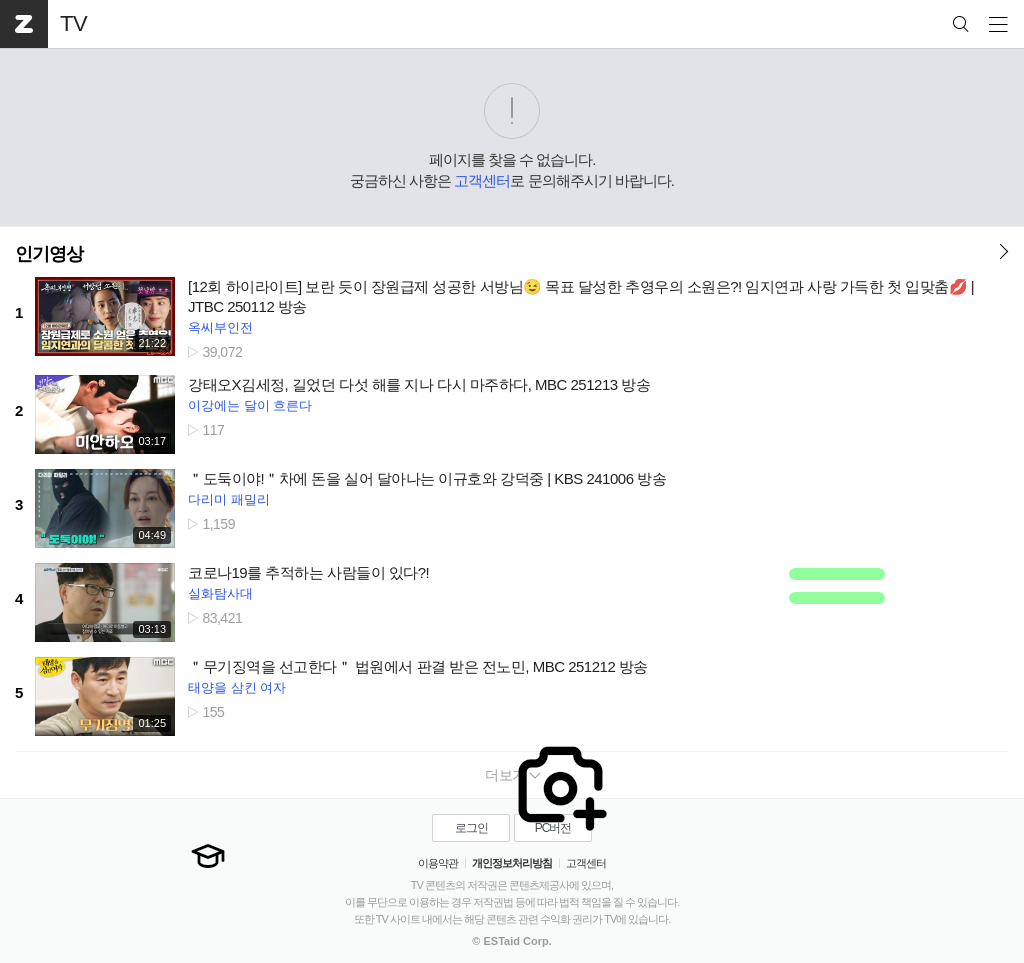 The width and height of the screenshot is (1024, 963). I want to click on indicates equality or balance between values, so click(837, 586).